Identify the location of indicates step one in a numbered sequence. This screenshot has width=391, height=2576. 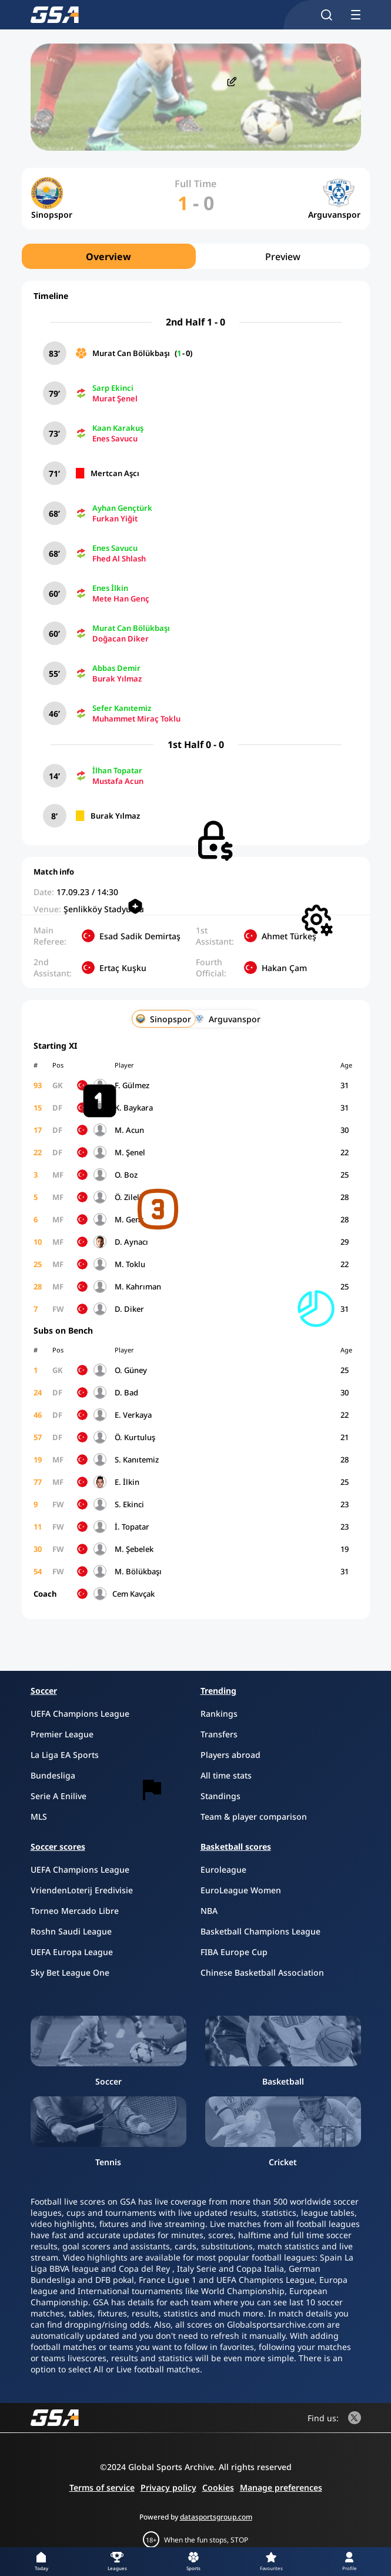
(99, 1101).